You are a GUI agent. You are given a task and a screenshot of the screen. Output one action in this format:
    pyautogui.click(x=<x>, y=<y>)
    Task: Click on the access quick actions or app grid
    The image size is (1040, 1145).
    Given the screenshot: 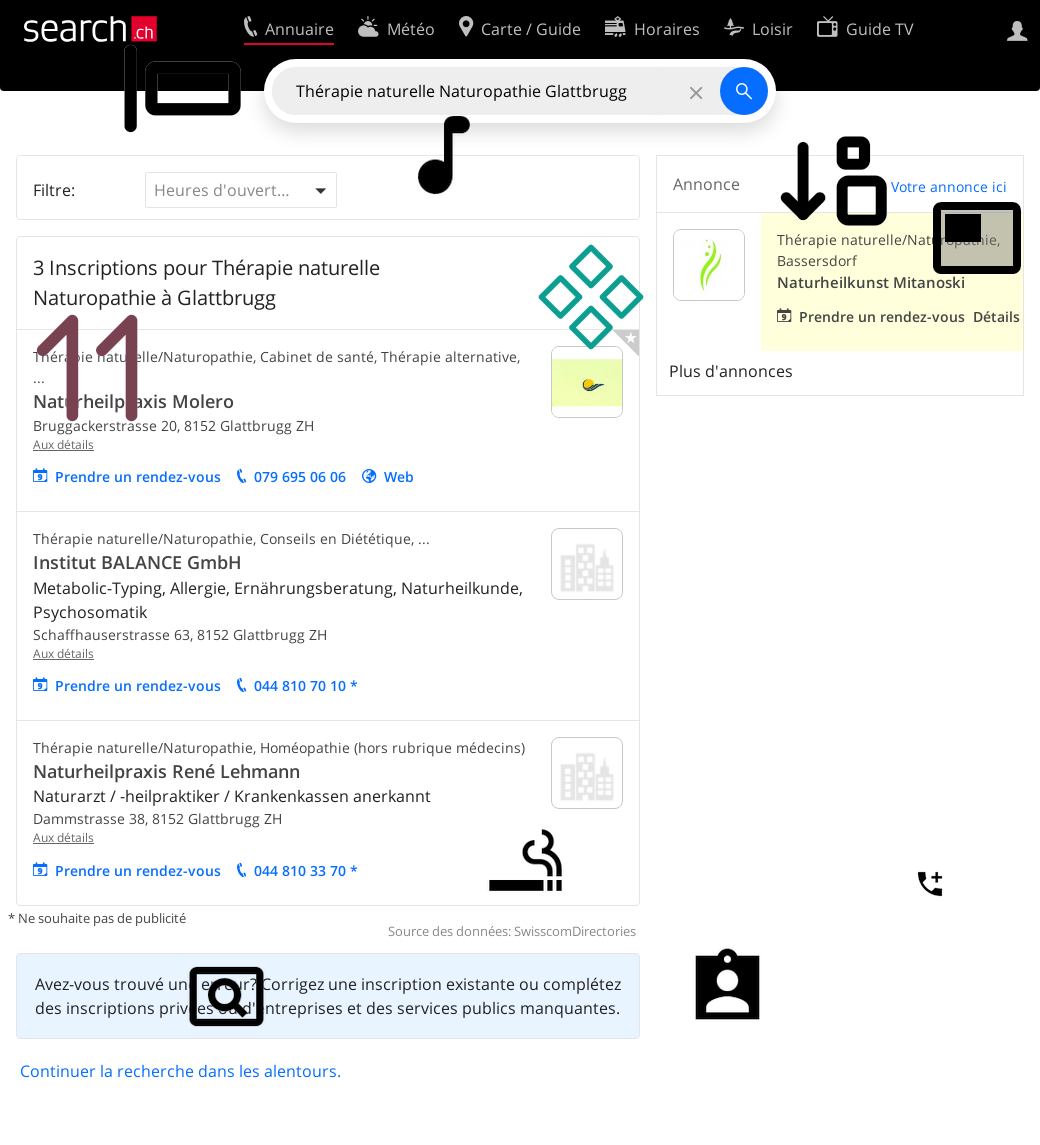 What is the action you would take?
    pyautogui.click(x=591, y=297)
    